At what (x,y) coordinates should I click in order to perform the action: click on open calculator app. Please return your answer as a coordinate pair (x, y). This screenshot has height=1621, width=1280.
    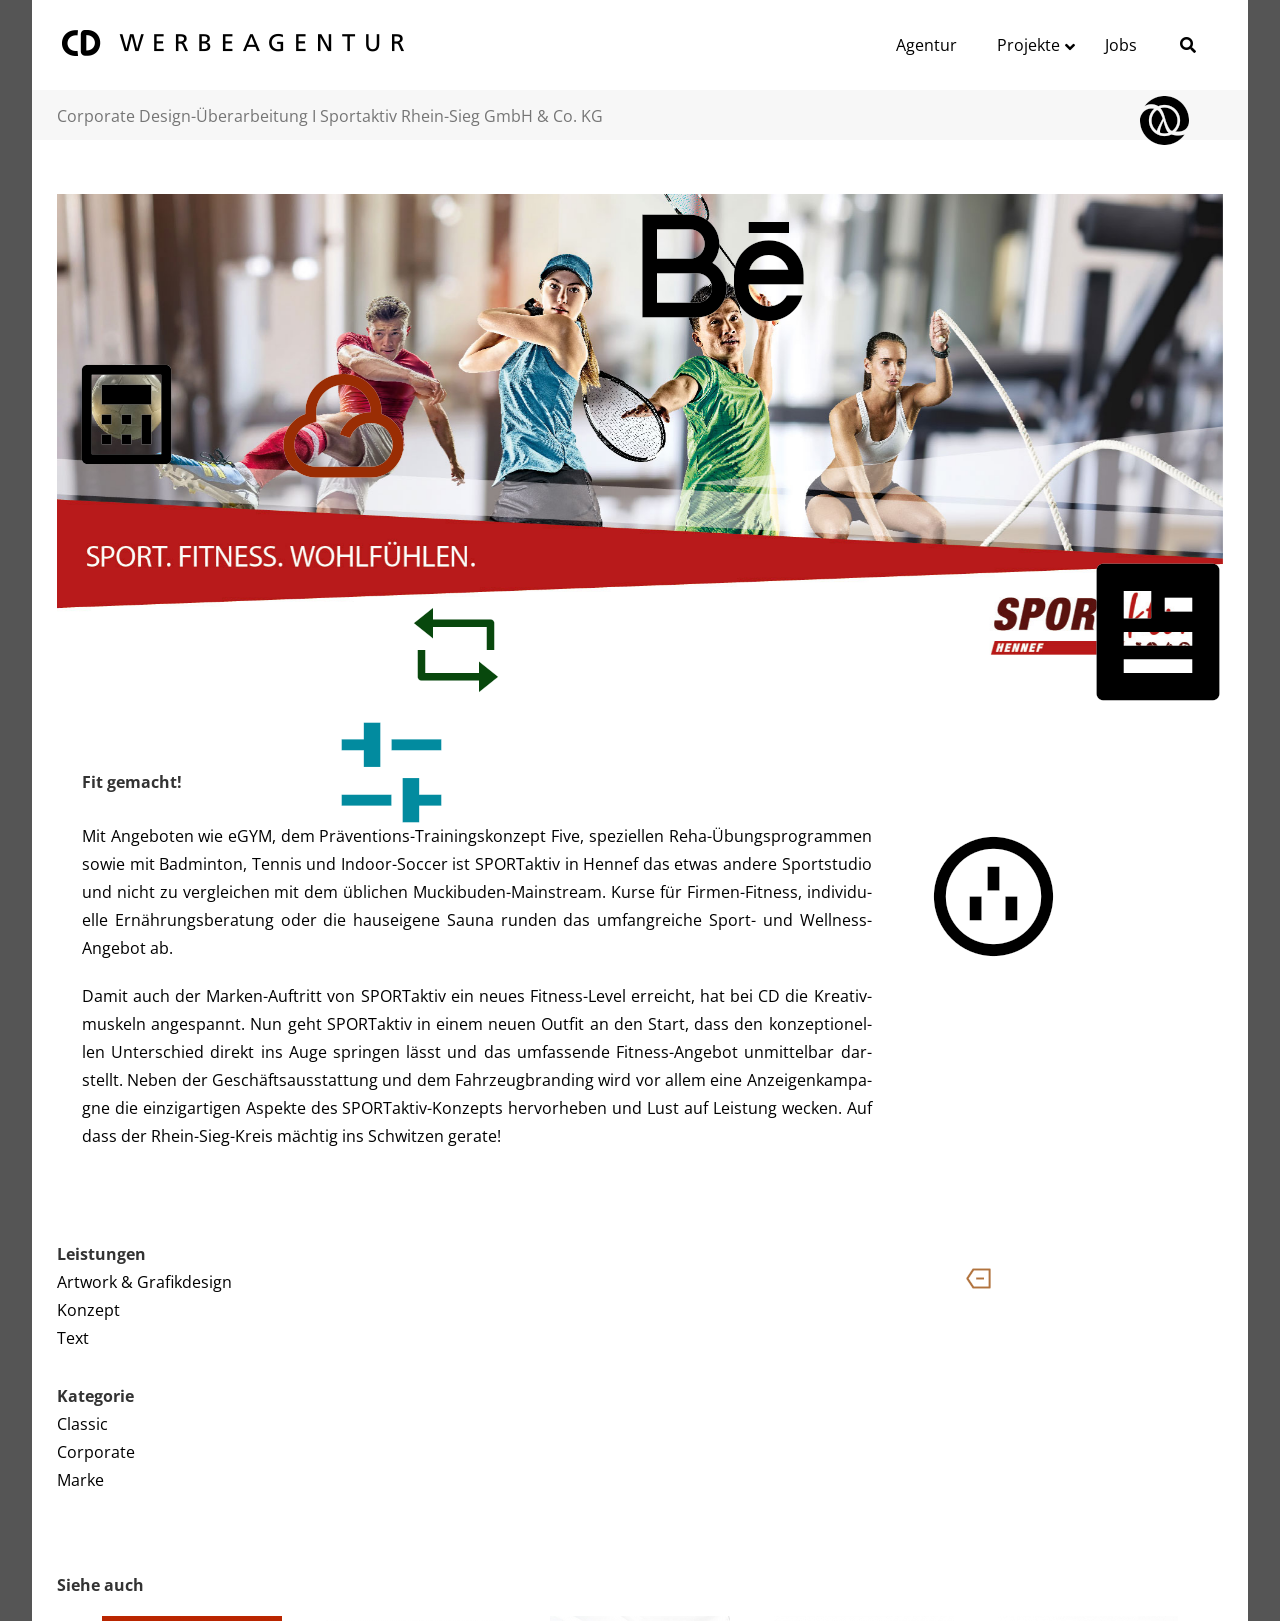
    Looking at the image, I should click on (126, 414).